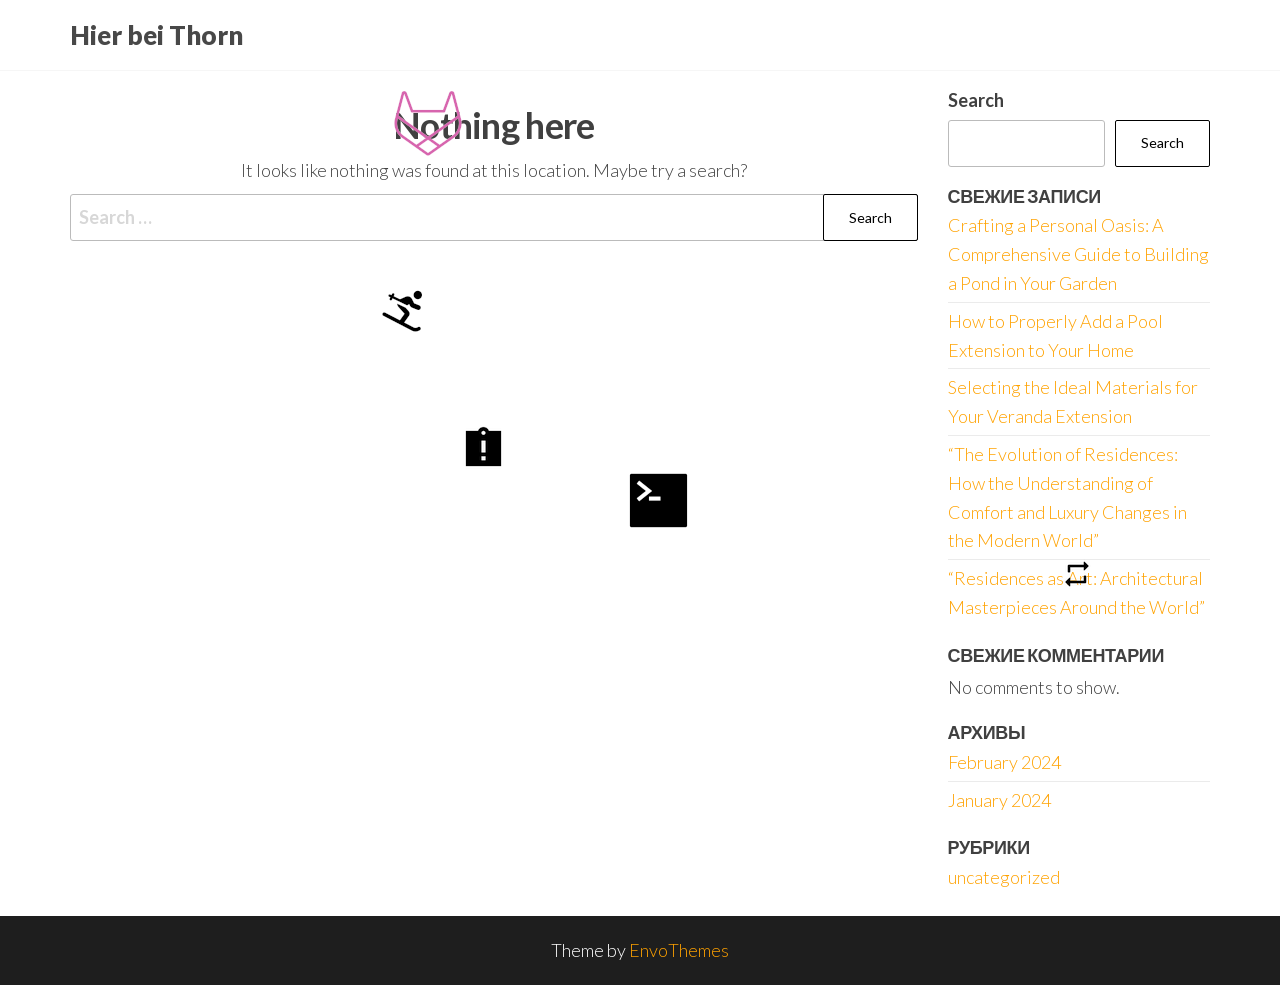 Image resolution: width=1280 pixels, height=985 pixels. What do you see at coordinates (1077, 574) in the screenshot?
I see `enable repeat mode for media playback` at bounding box center [1077, 574].